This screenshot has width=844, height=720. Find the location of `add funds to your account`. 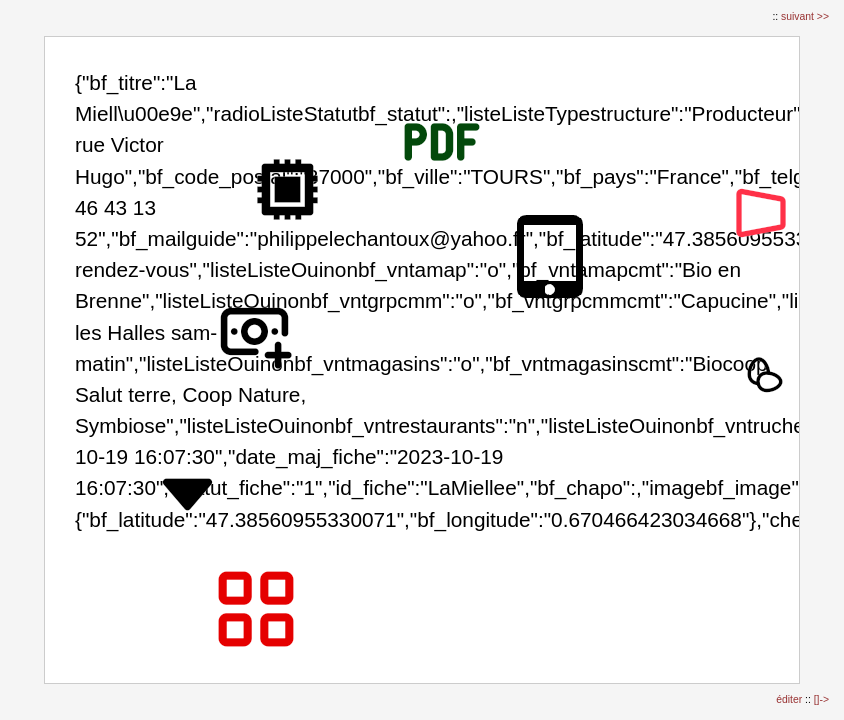

add funds to your account is located at coordinates (254, 331).